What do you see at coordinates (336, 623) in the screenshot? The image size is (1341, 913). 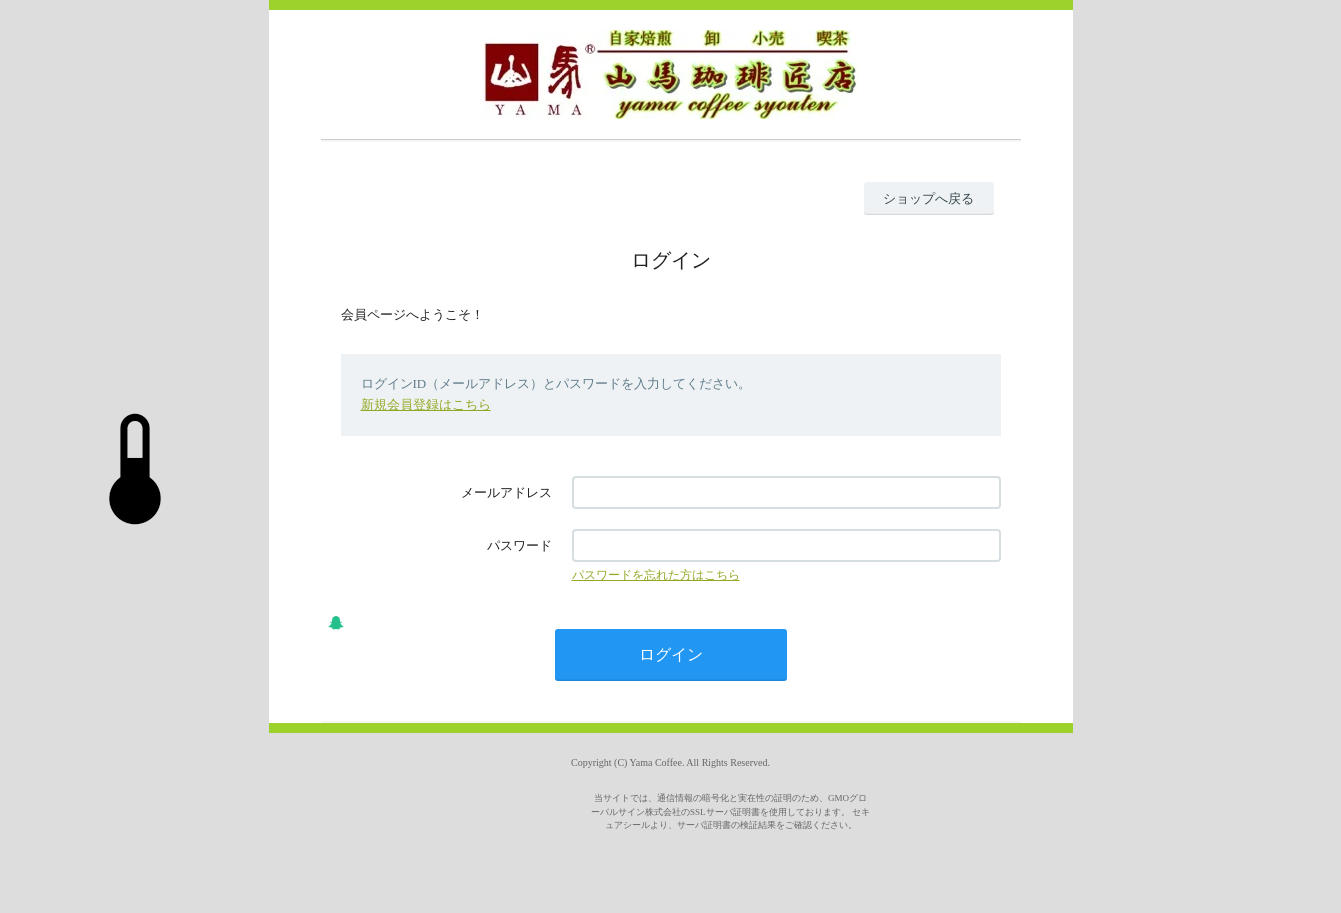 I see `open Snapchat app` at bounding box center [336, 623].